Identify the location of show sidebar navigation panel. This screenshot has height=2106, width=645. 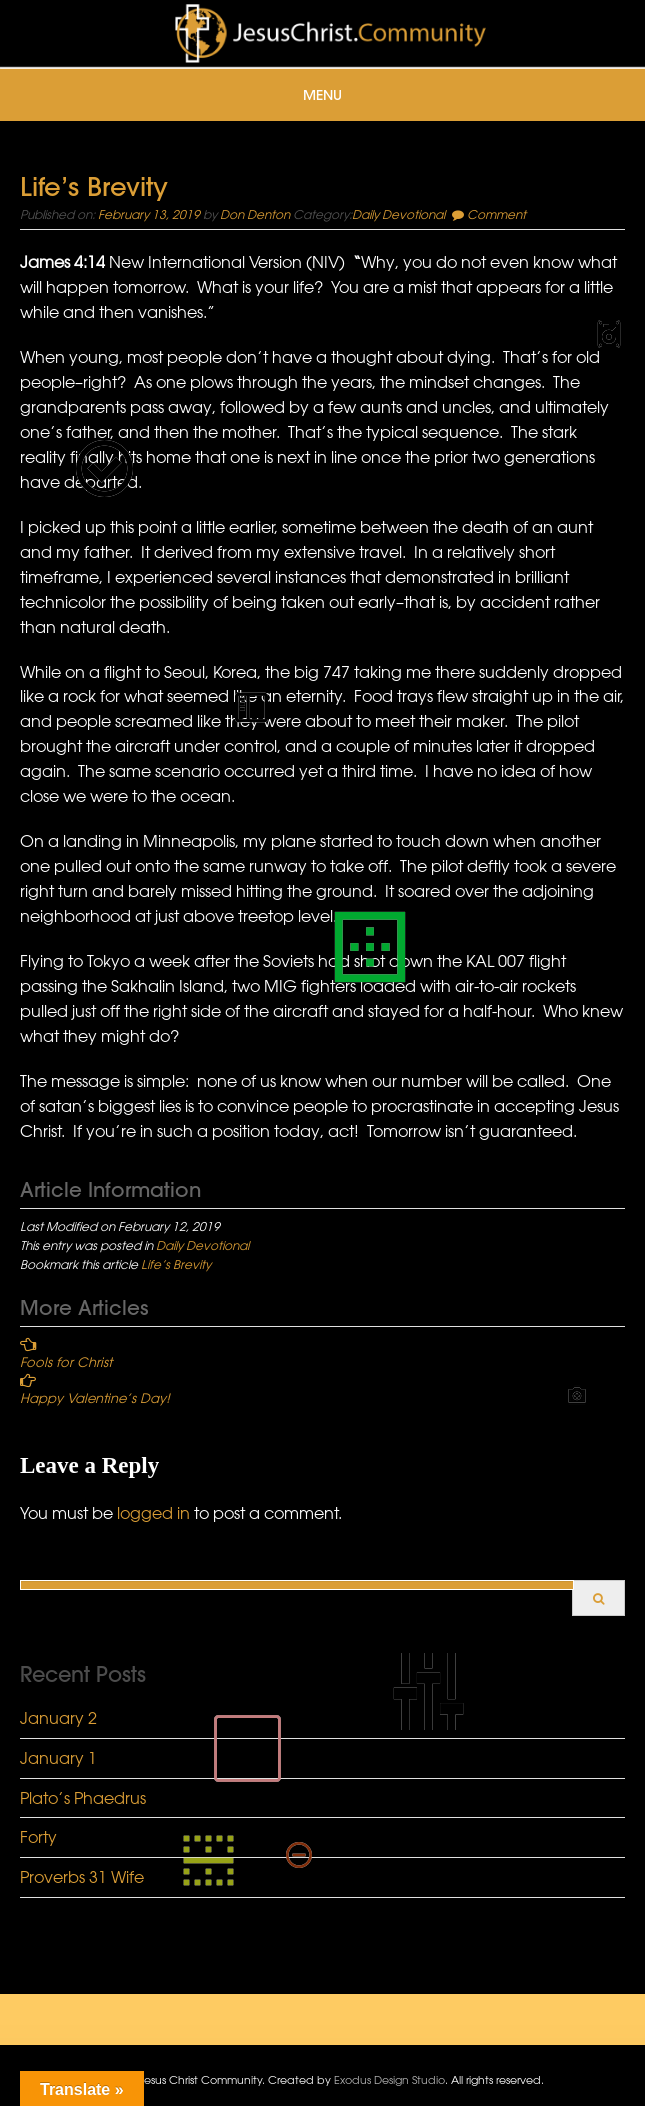
(251, 707).